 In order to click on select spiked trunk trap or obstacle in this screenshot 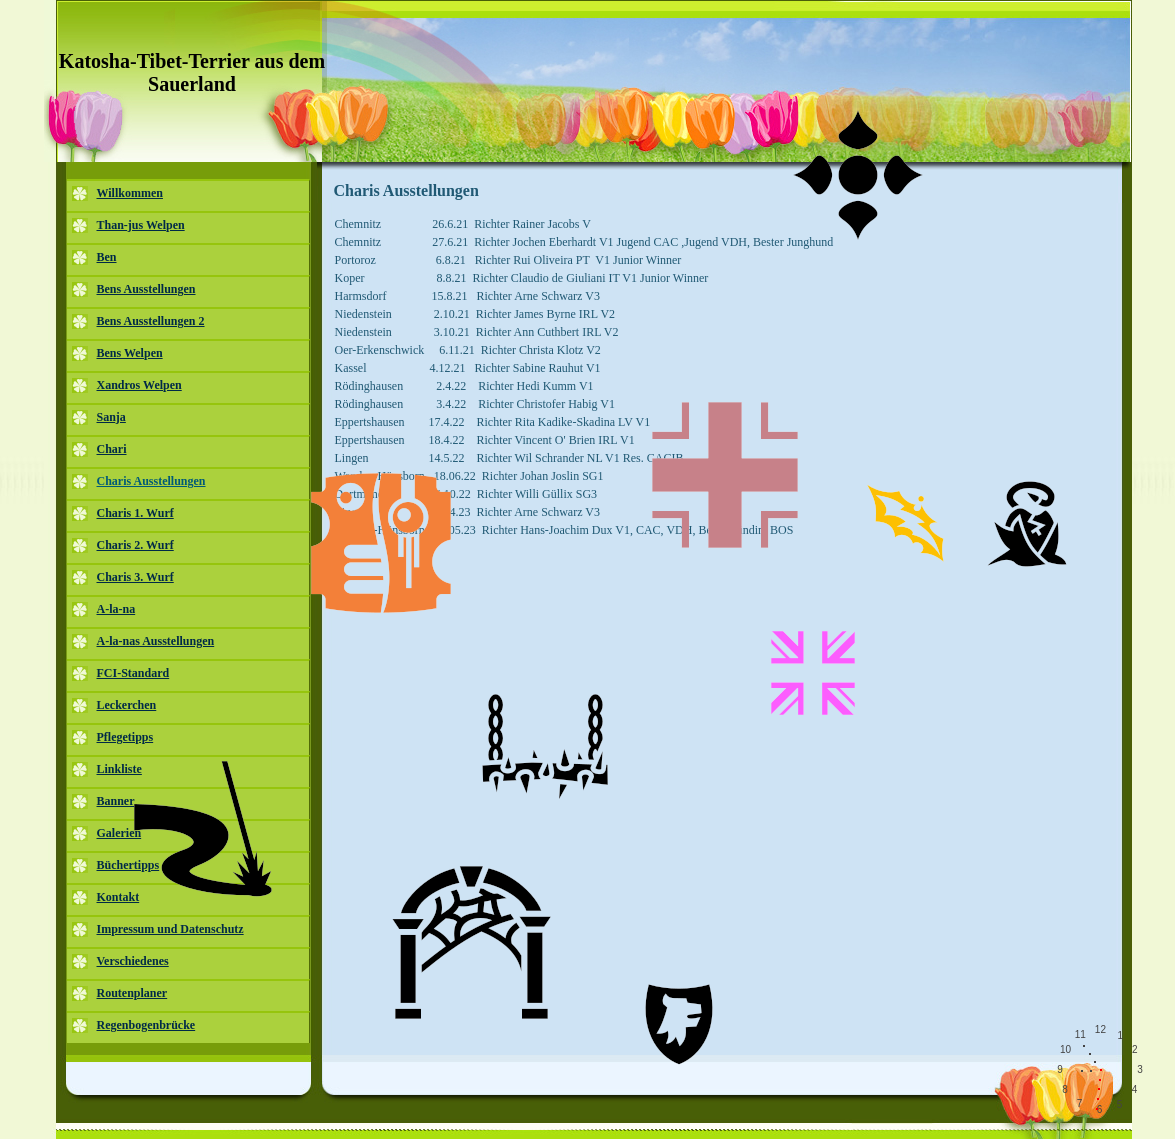, I will do `click(545, 759)`.